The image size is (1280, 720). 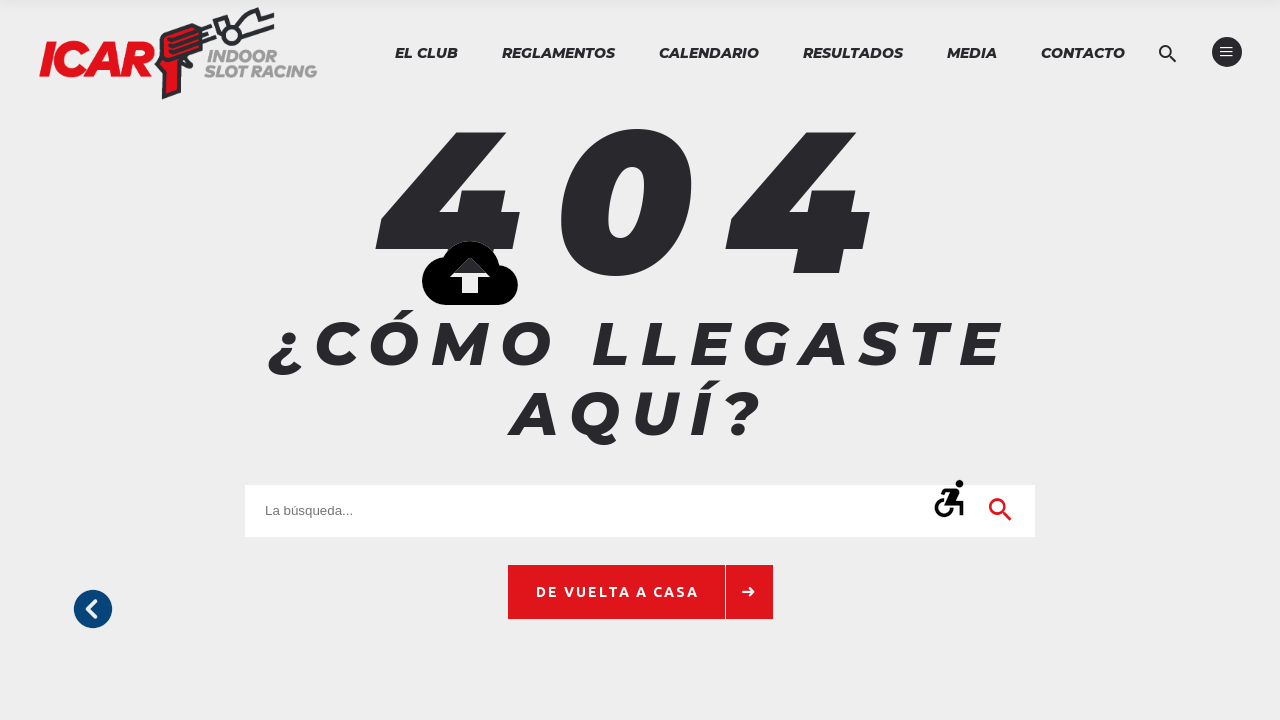 What do you see at coordinates (93, 609) in the screenshot?
I see `go back to the previous screen` at bounding box center [93, 609].